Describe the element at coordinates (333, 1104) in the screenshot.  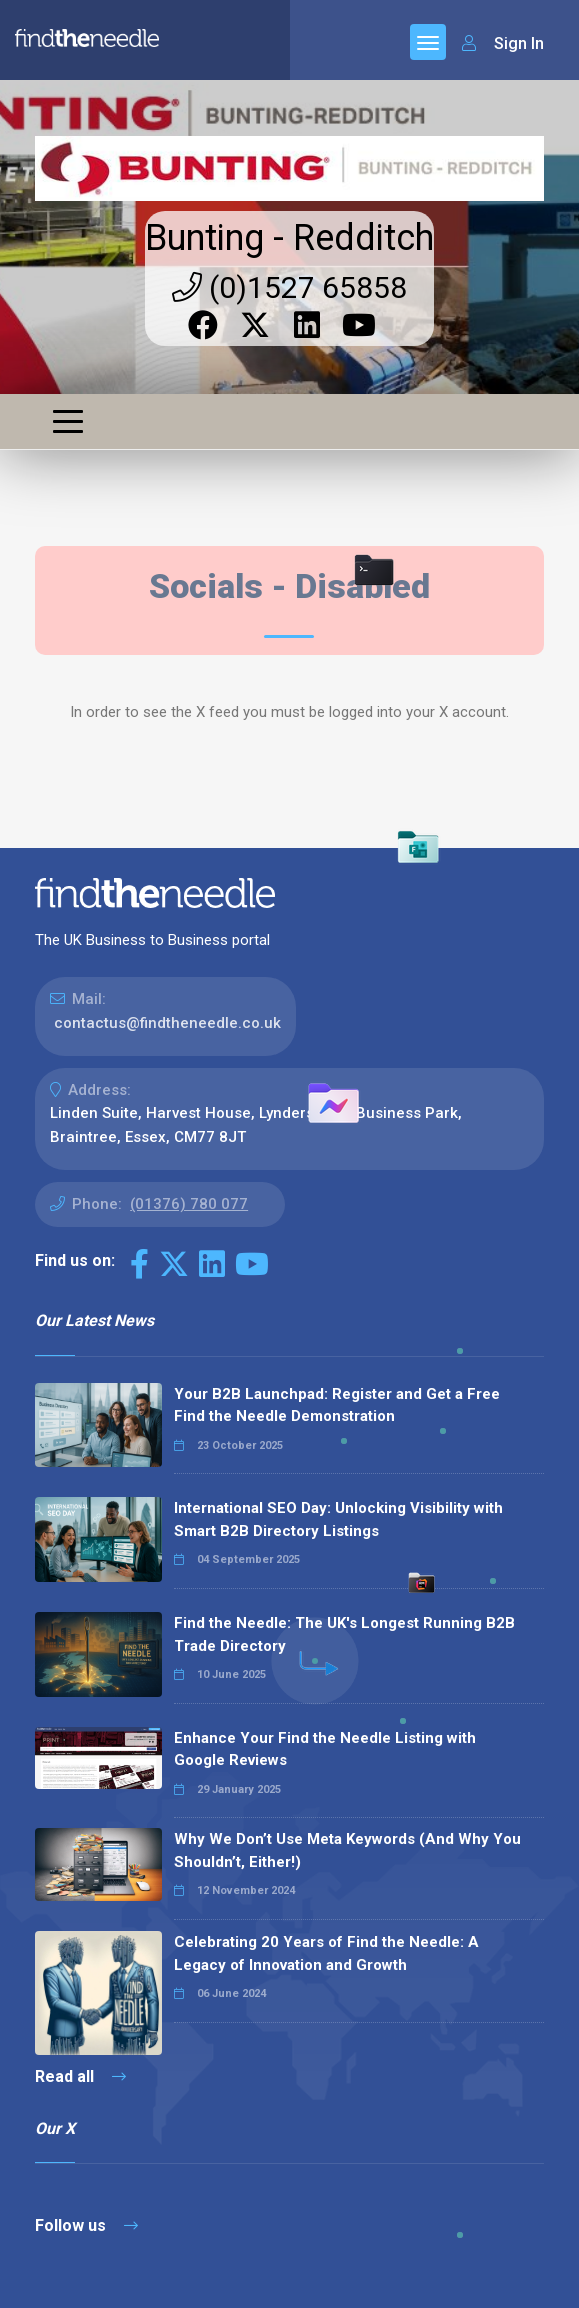
I see `open messenger app folder` at that location.